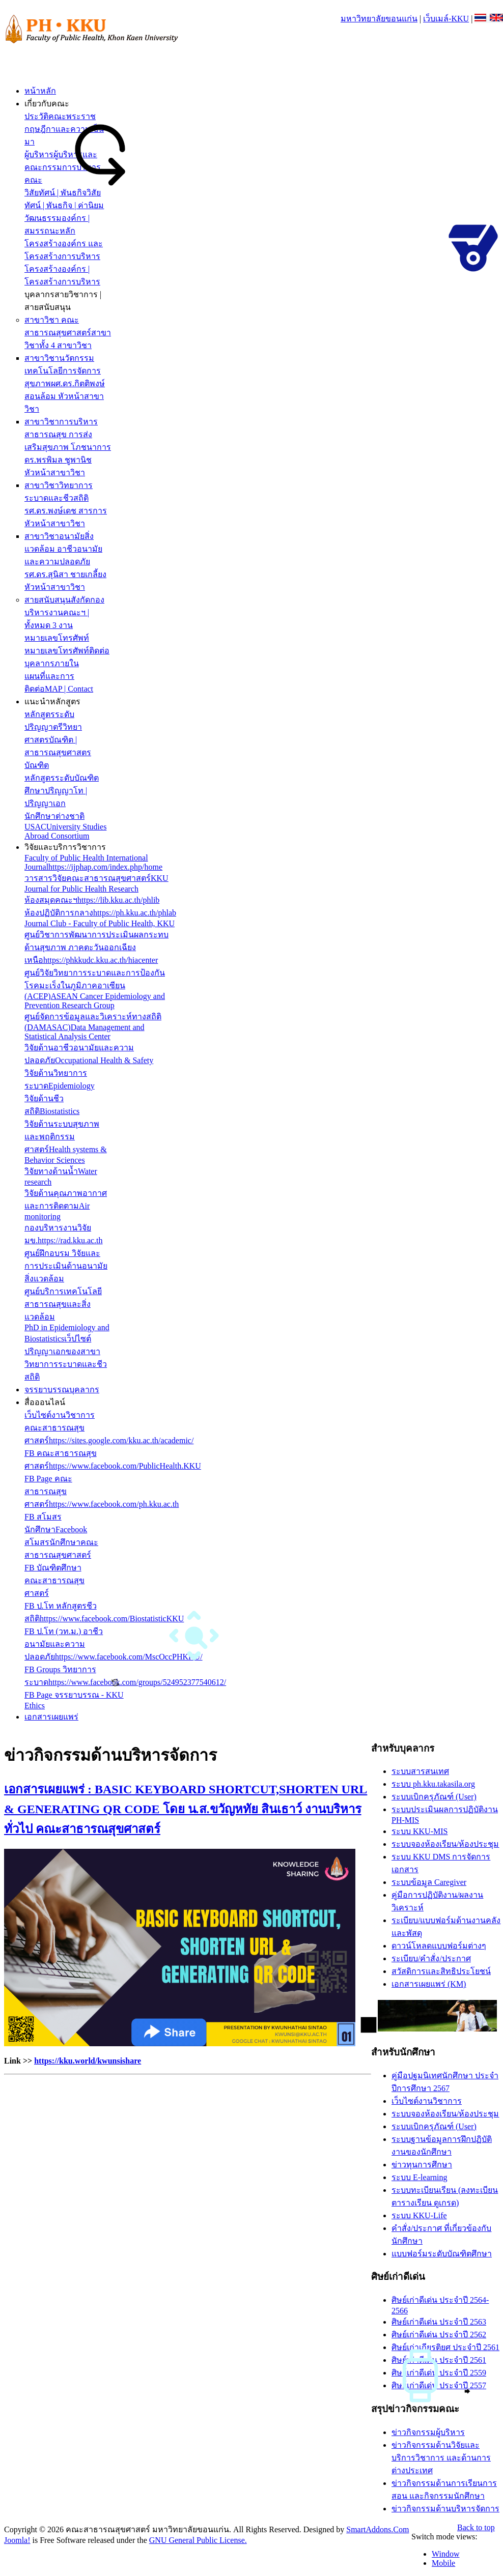 The height and width of the screenshot is (2576, 503). Describe the element at coordinates (194, 1636) in the screenshot. I see `pan and zoom controls for map or image navigation` at that location.